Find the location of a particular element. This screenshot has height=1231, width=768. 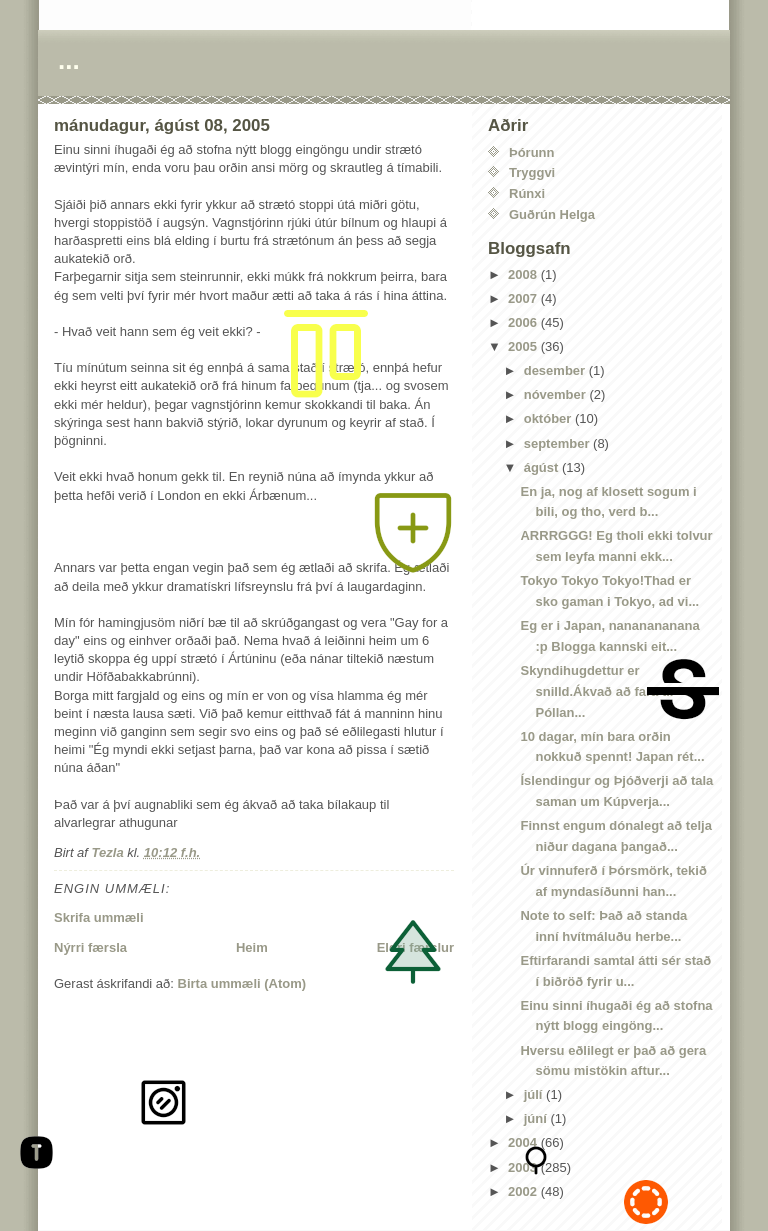

add new security protection is located at coordinates (413, 528).